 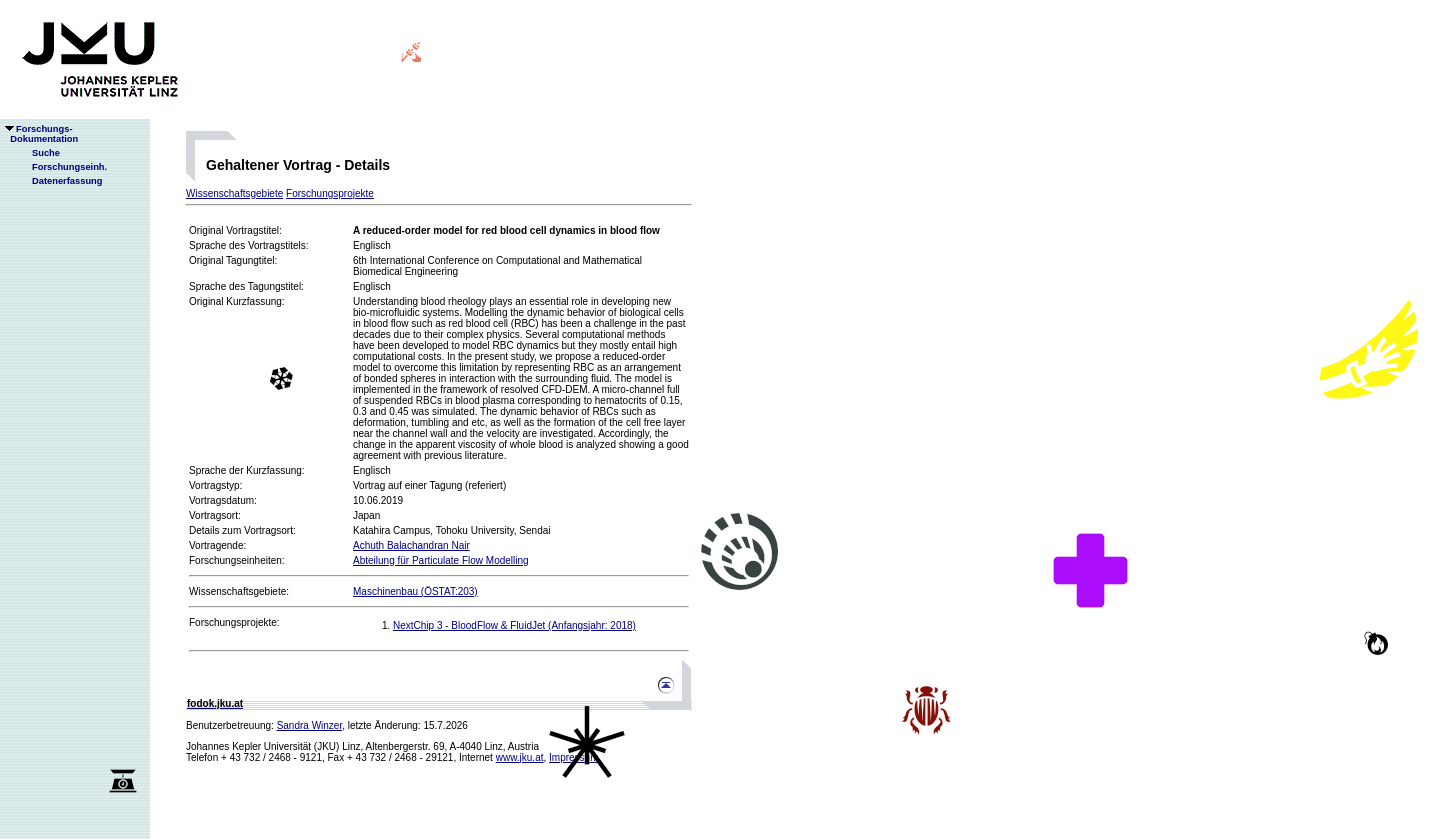 What do you see at coordinates (1376, 643) in the screenshot?
I see `use fire bomb attack or ability` at bounding box center [1376, 643].